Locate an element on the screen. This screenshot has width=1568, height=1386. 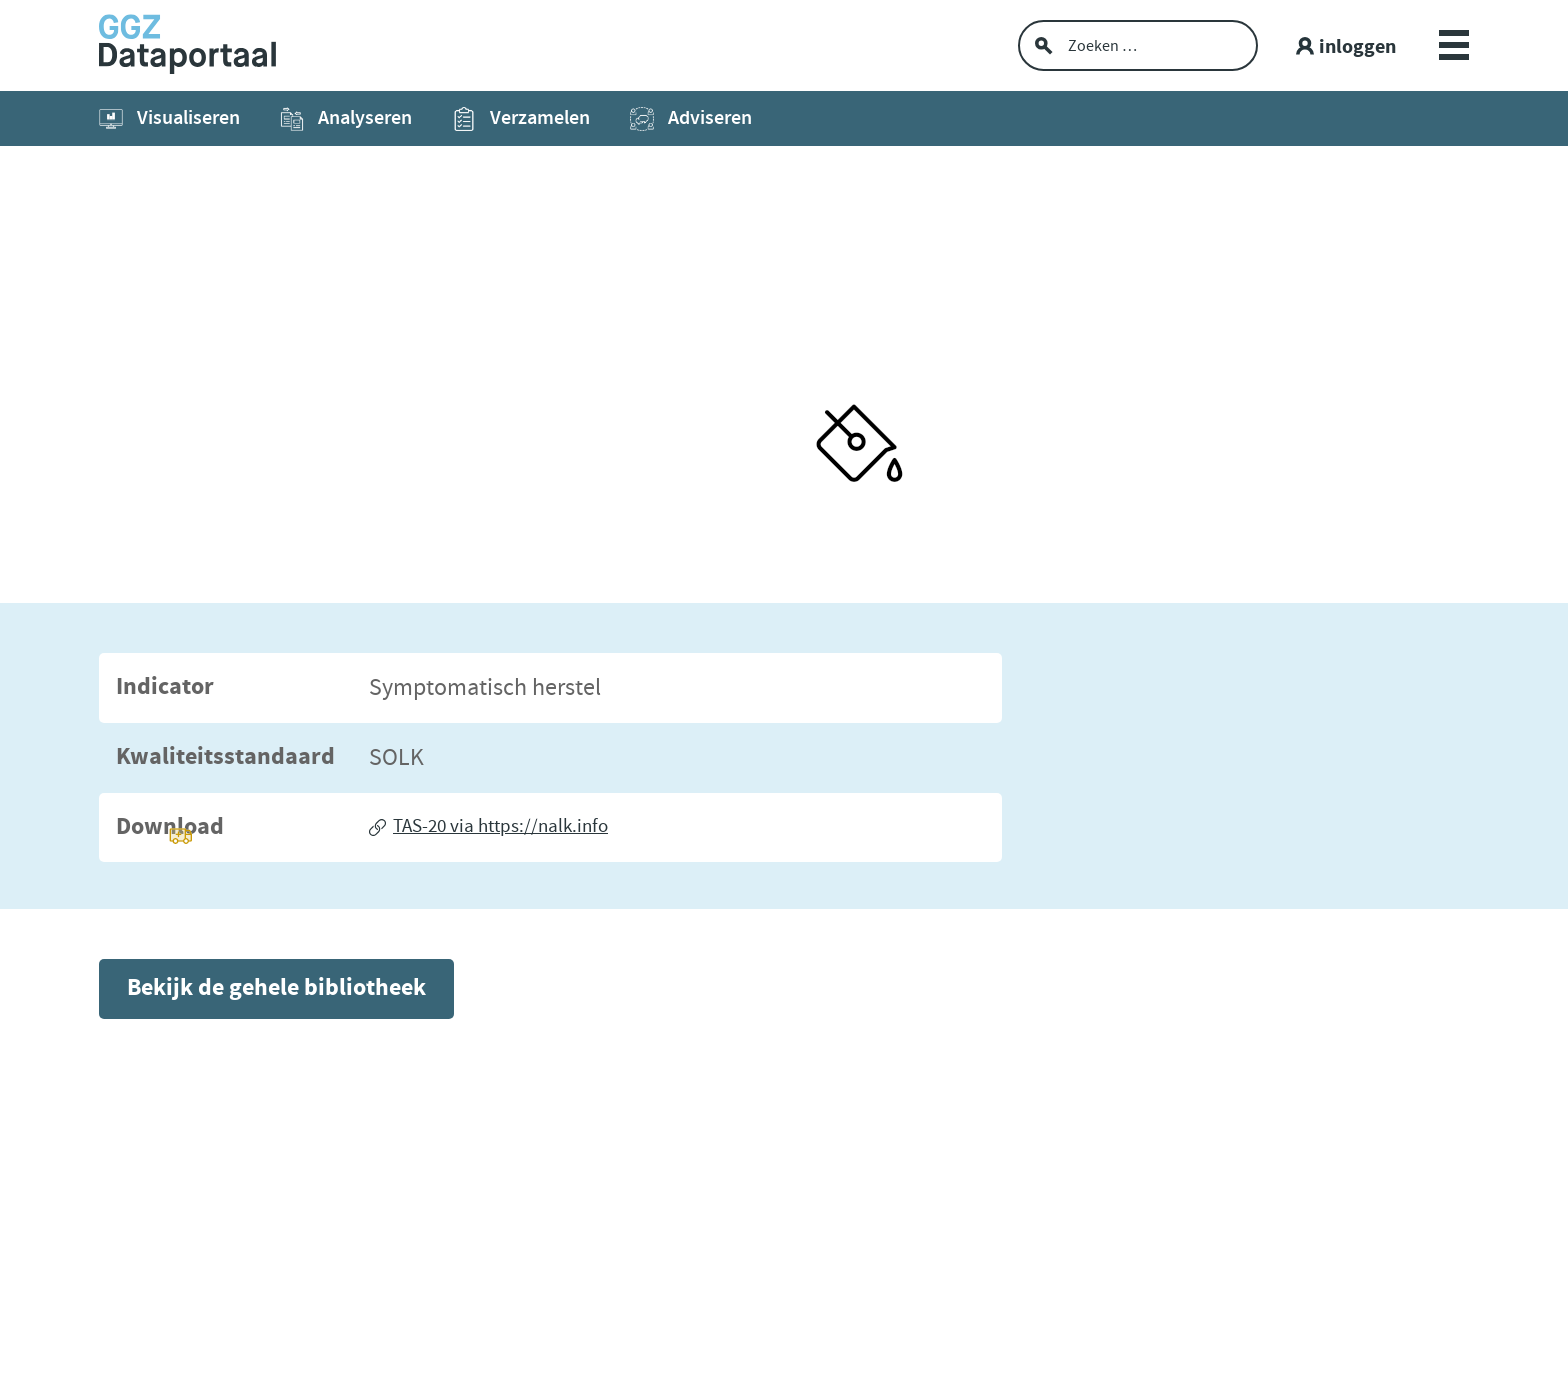
fill an area with color is located at coordinates (858, 446).